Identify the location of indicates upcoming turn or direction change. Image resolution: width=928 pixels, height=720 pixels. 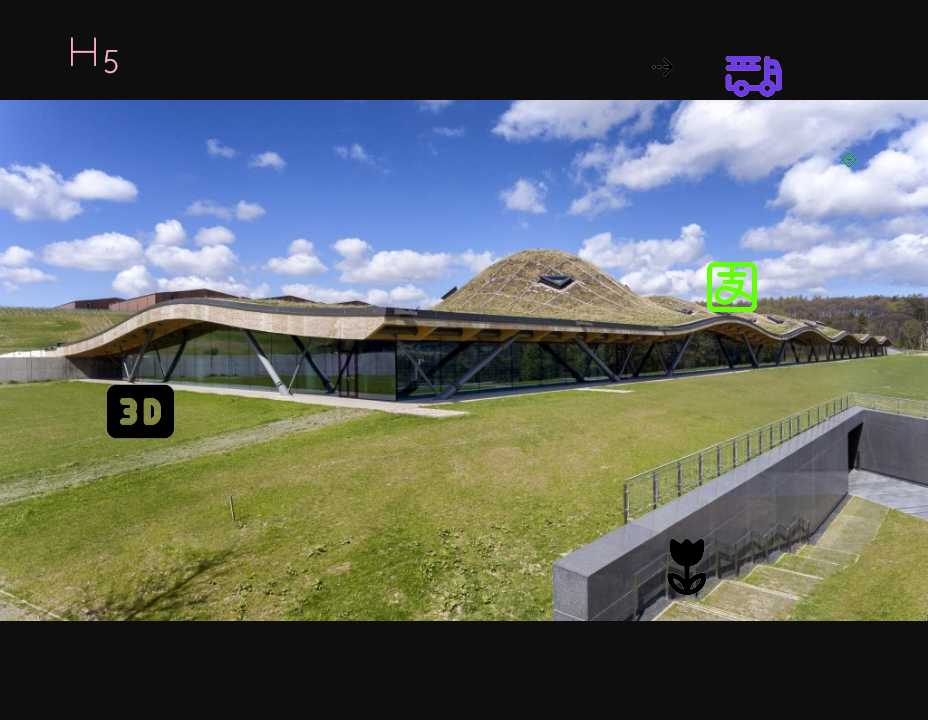
(849, 160).